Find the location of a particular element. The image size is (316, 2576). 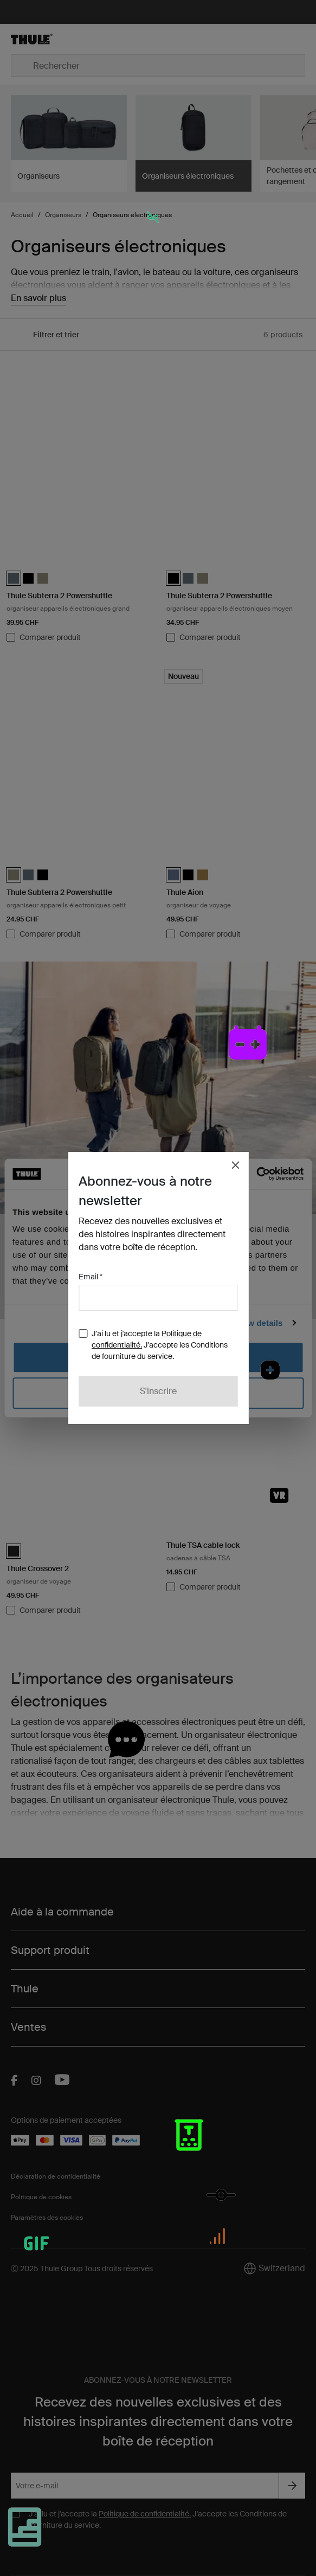

view data table or spreadsheet is located at coordinates (189, 2135).